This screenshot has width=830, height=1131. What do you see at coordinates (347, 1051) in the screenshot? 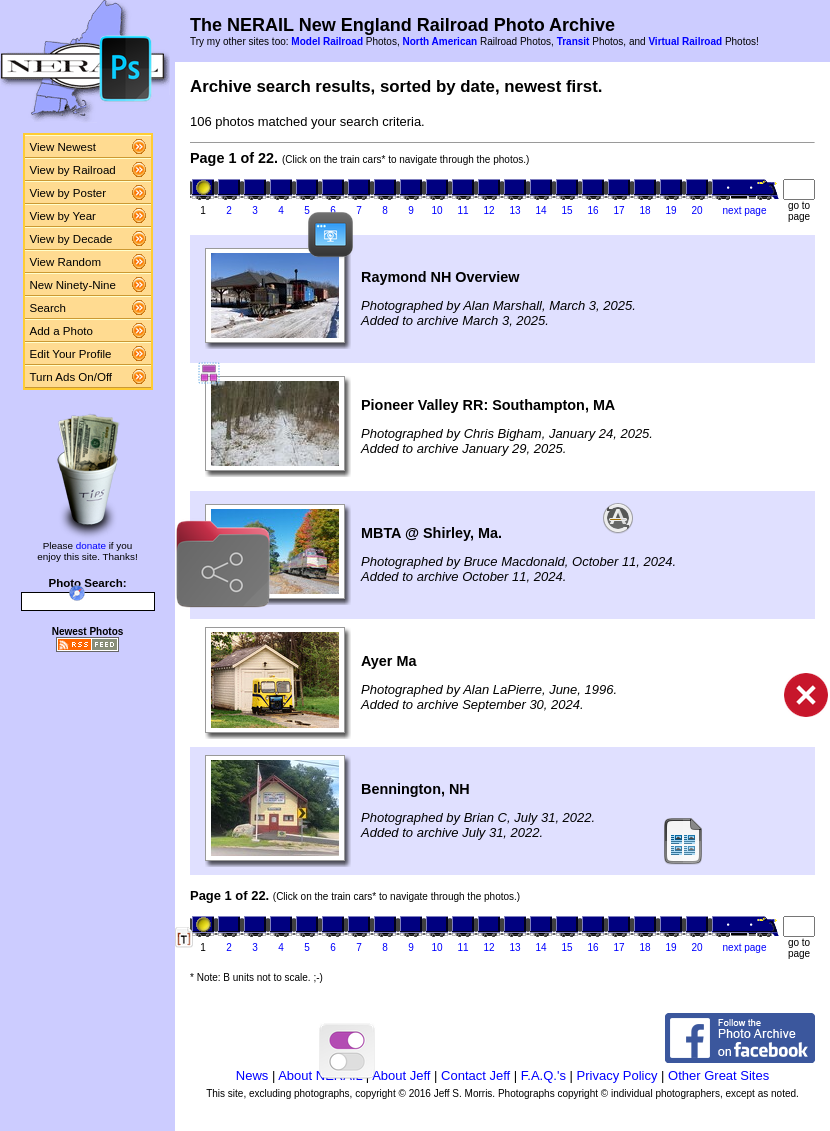
I see `open unity tweak tool settings` at bounding box center [347, 1051].